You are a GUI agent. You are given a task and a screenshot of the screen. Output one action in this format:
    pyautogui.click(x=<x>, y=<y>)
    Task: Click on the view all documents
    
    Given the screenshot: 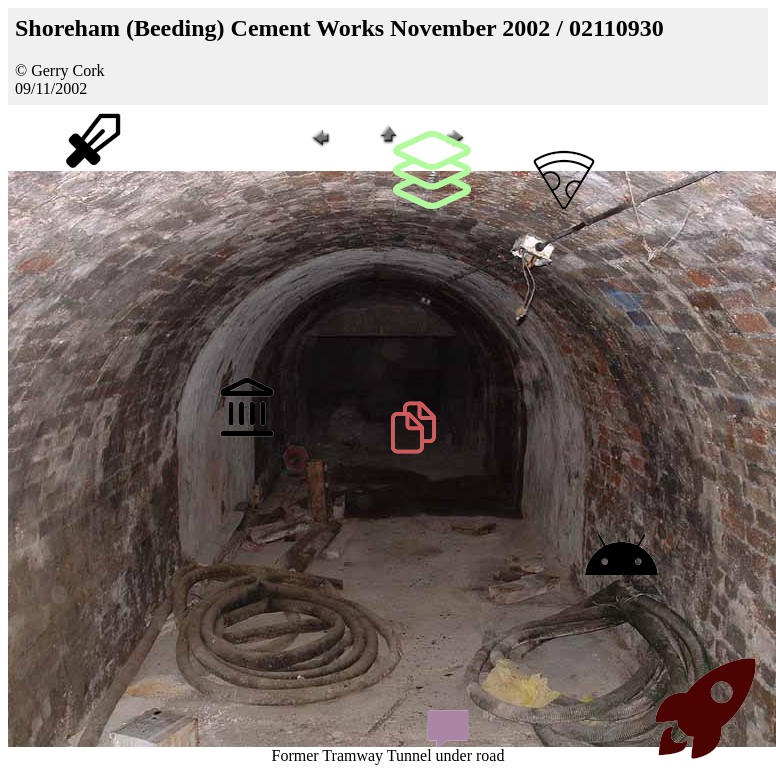 What is the action you would take?
    pyautogui.click(x=413, y=427)
    